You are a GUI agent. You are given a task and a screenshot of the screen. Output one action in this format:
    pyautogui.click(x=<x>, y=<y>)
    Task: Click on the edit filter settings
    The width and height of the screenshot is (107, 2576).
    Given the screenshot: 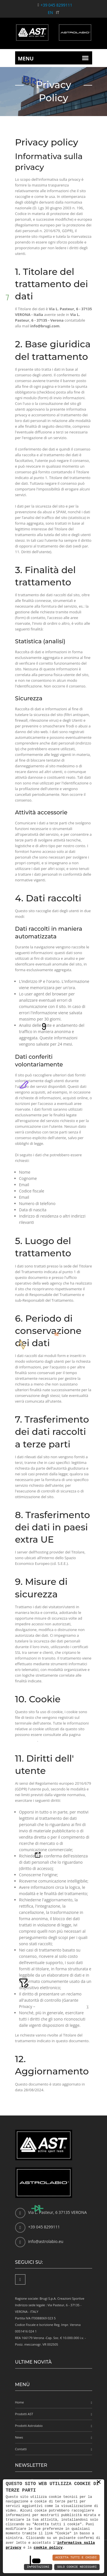 What is the action you would take?
    pyautogui.click(x=23, y=1983)
    